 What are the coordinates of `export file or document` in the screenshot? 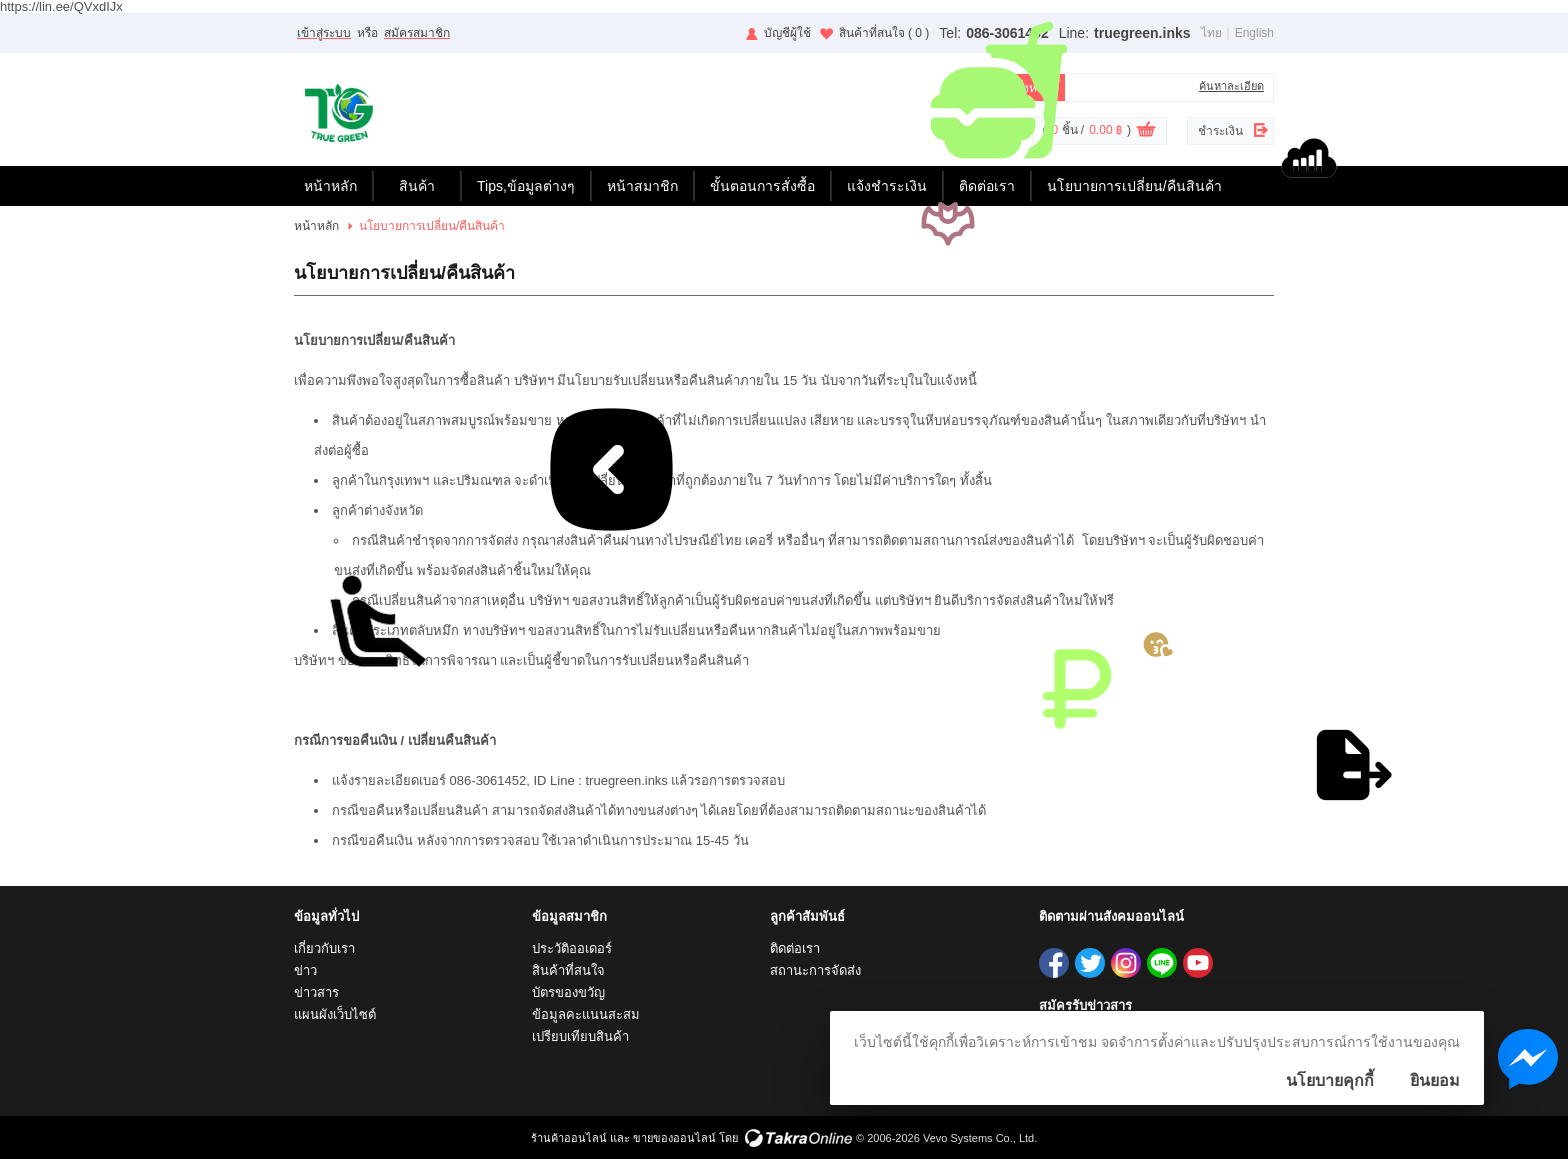 It's located at (1352, 765).